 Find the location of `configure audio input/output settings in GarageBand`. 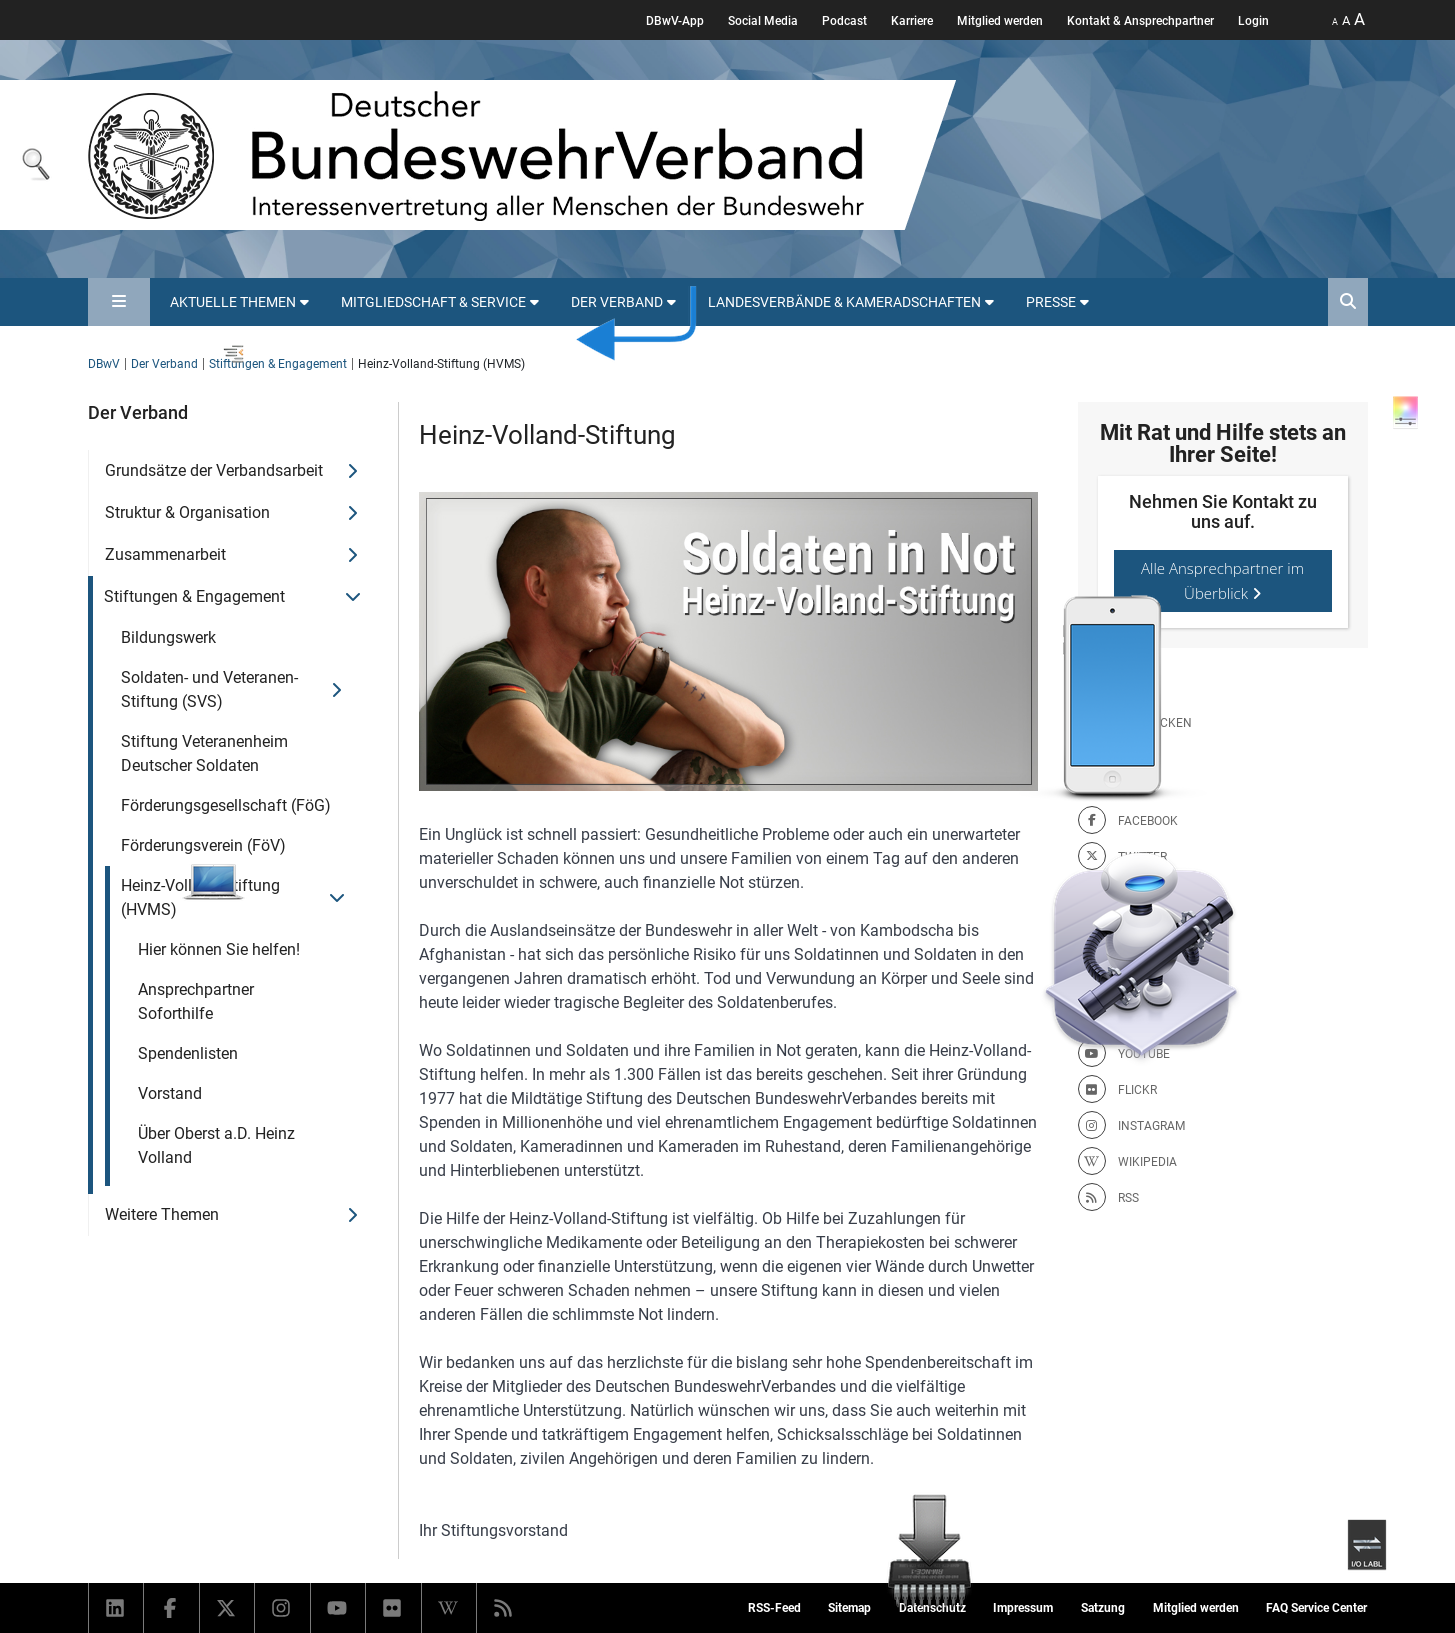

configure audio input/output settings in GarageBand is located at coordinates (1367, 1546).